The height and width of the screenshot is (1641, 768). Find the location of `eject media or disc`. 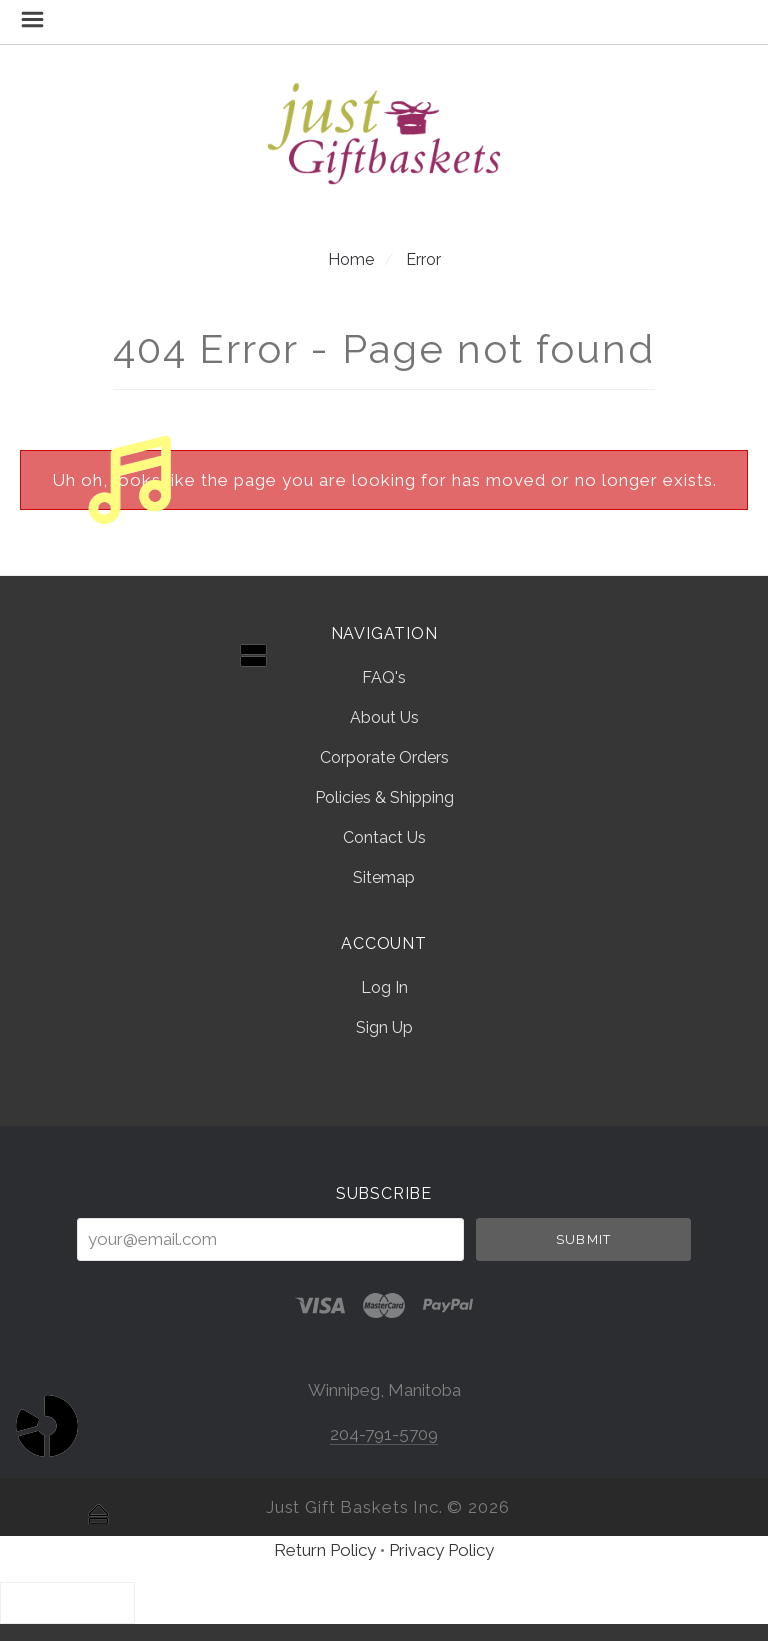

eject media or disc is located at coordinates (98, 1515).